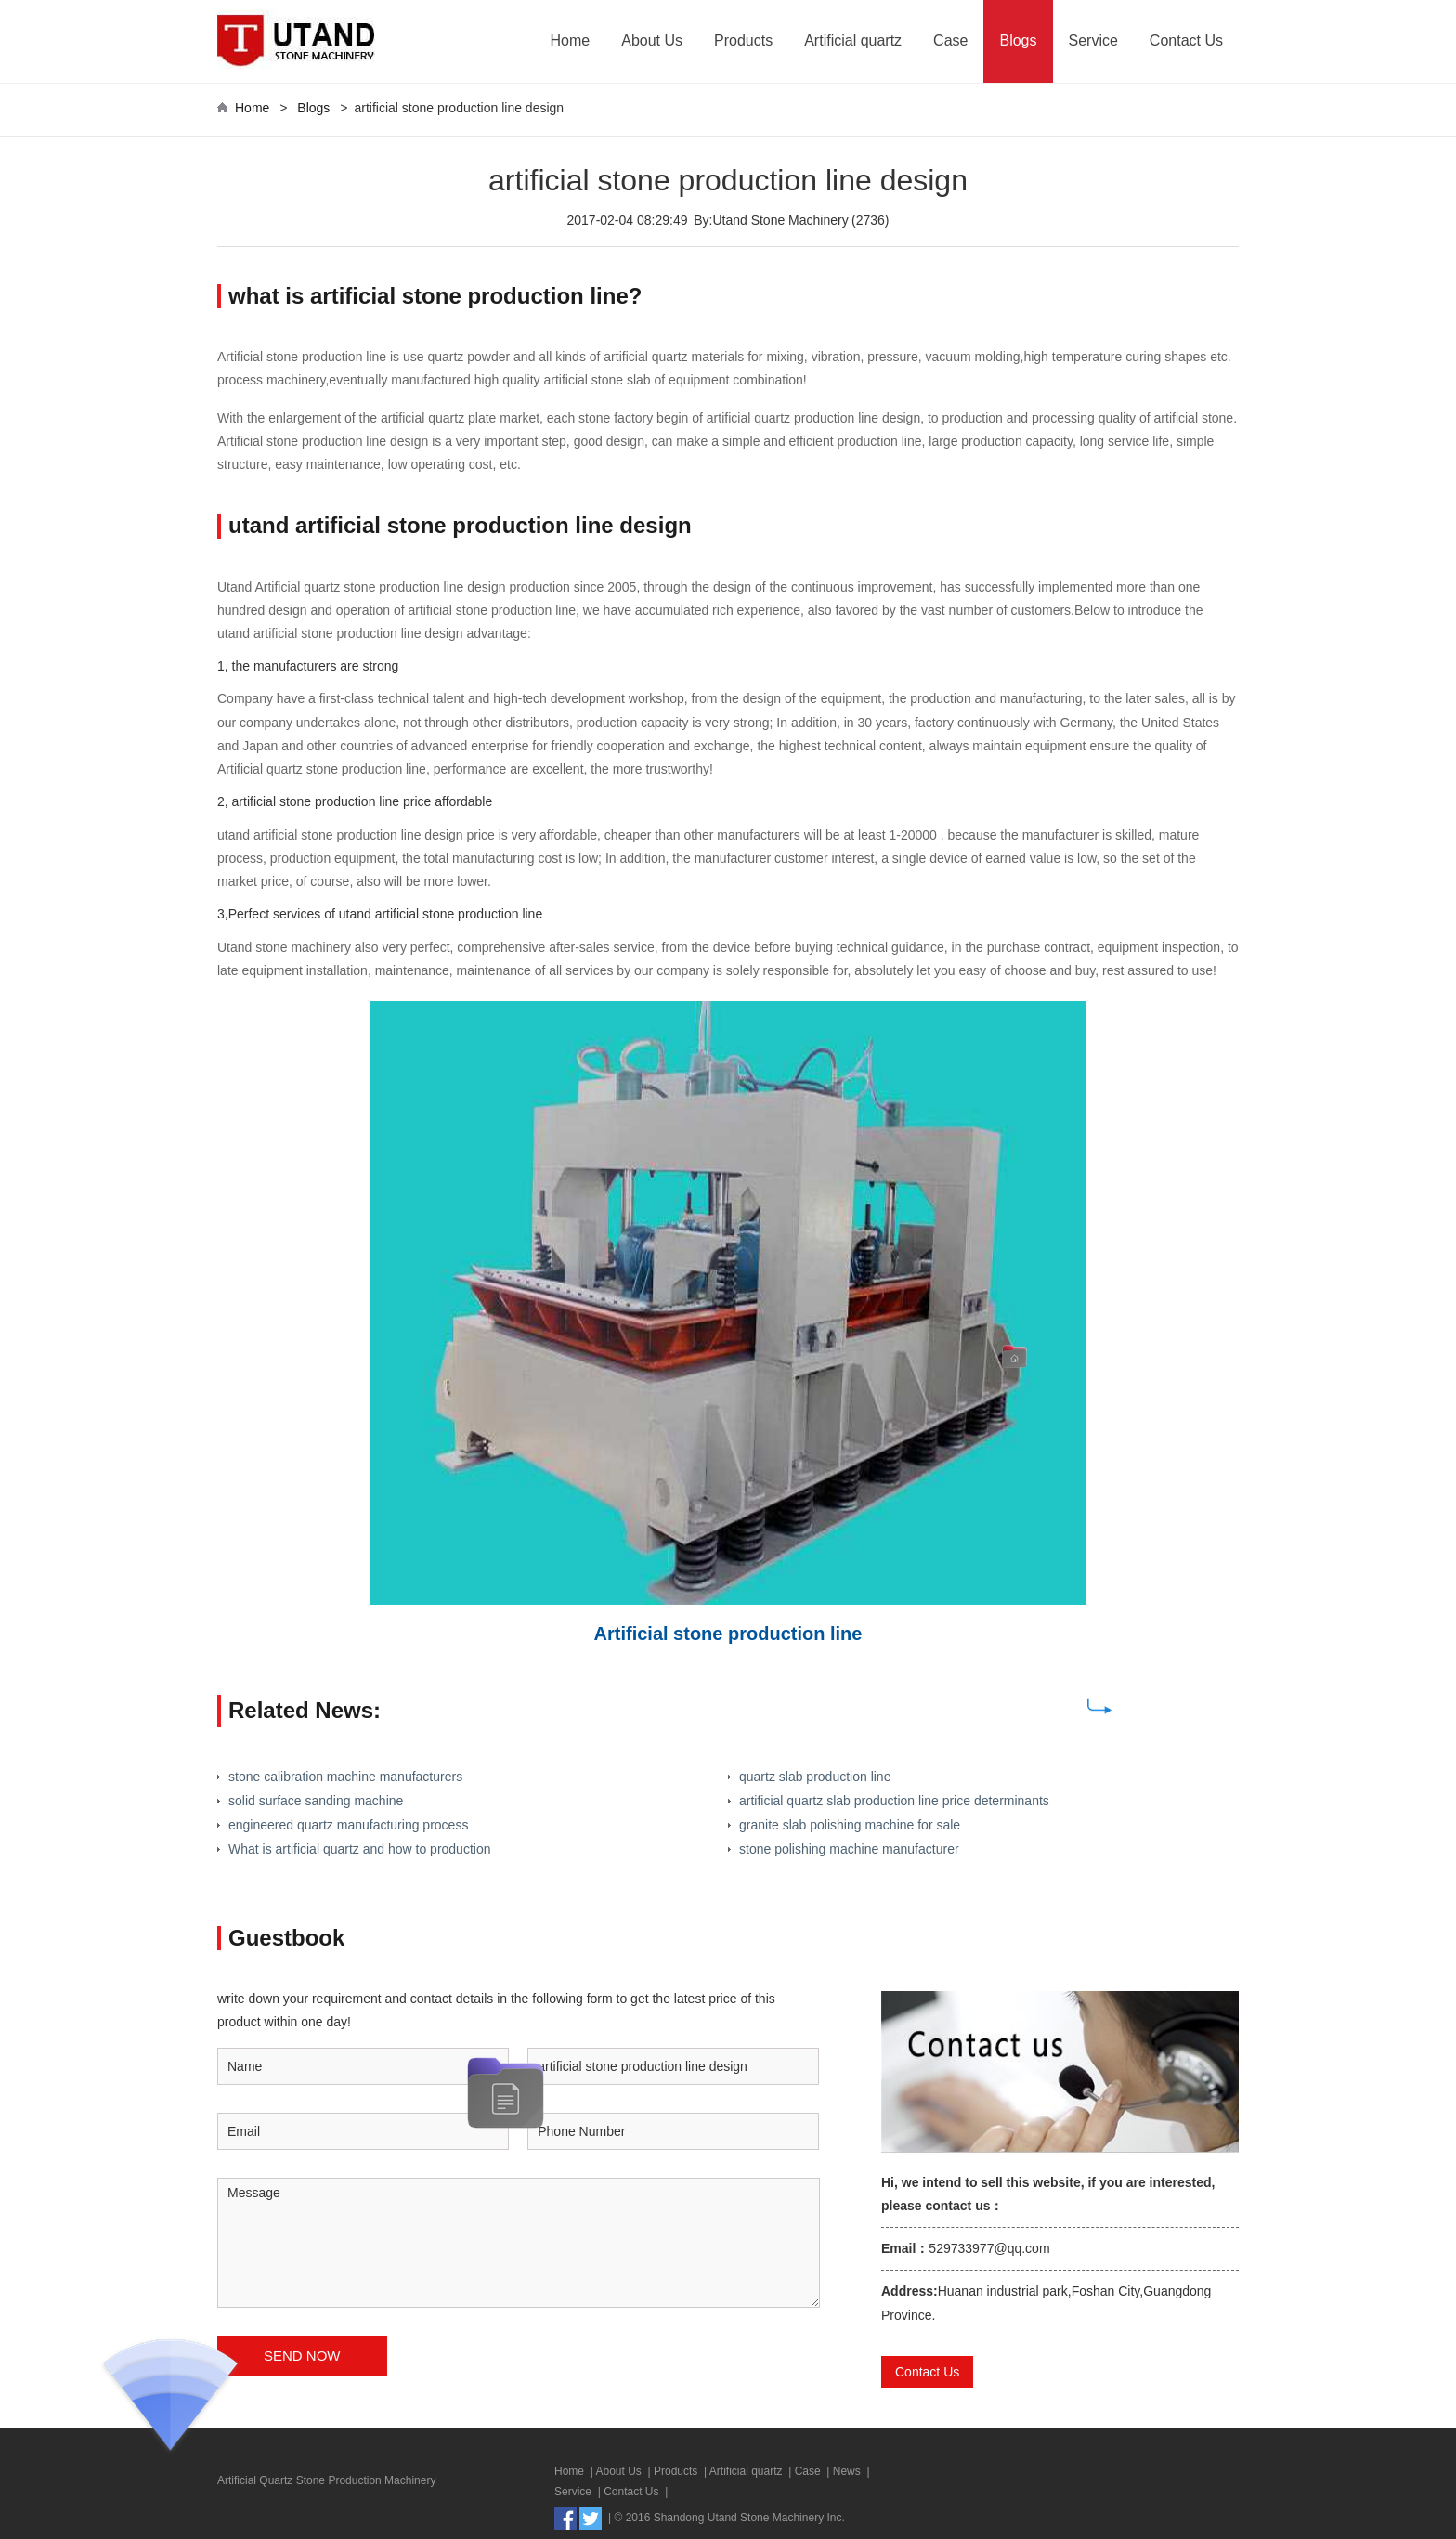  Describe the element at coordinates (1014, 1356) in the screenshot. I see `access your home folder` at that location.